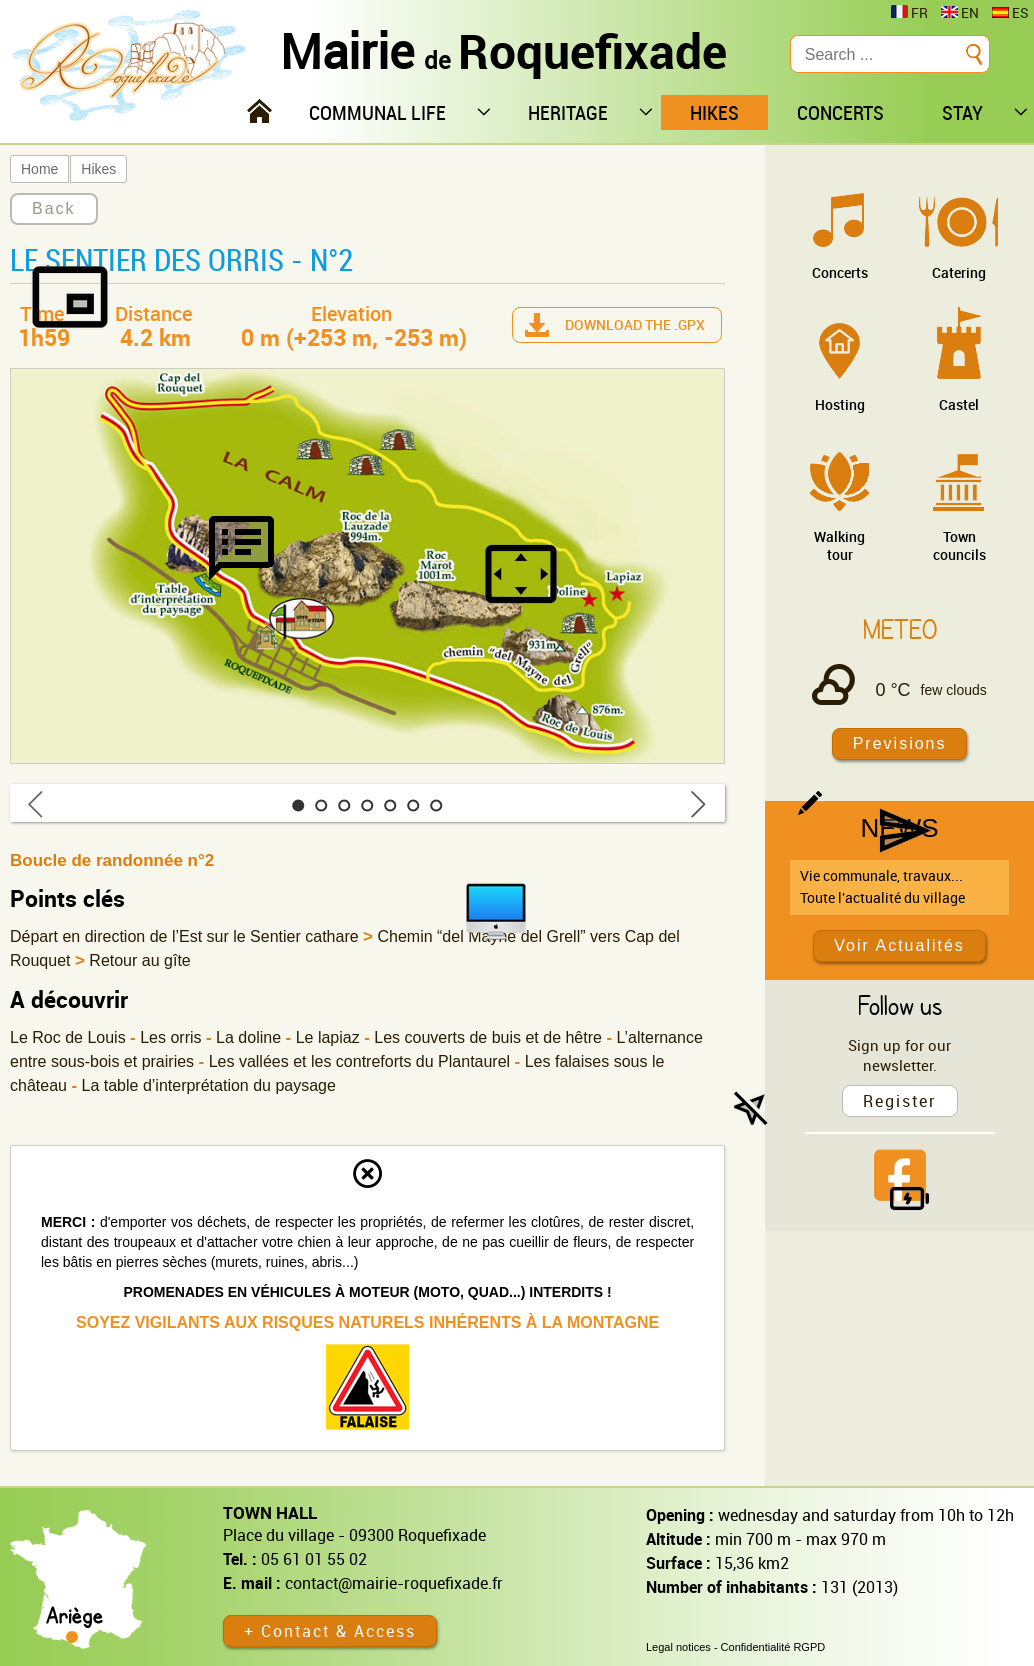 This screenshot has width=1034, height=1666. I want to click on view speaker notes or presentation comments, so click(241, 548).